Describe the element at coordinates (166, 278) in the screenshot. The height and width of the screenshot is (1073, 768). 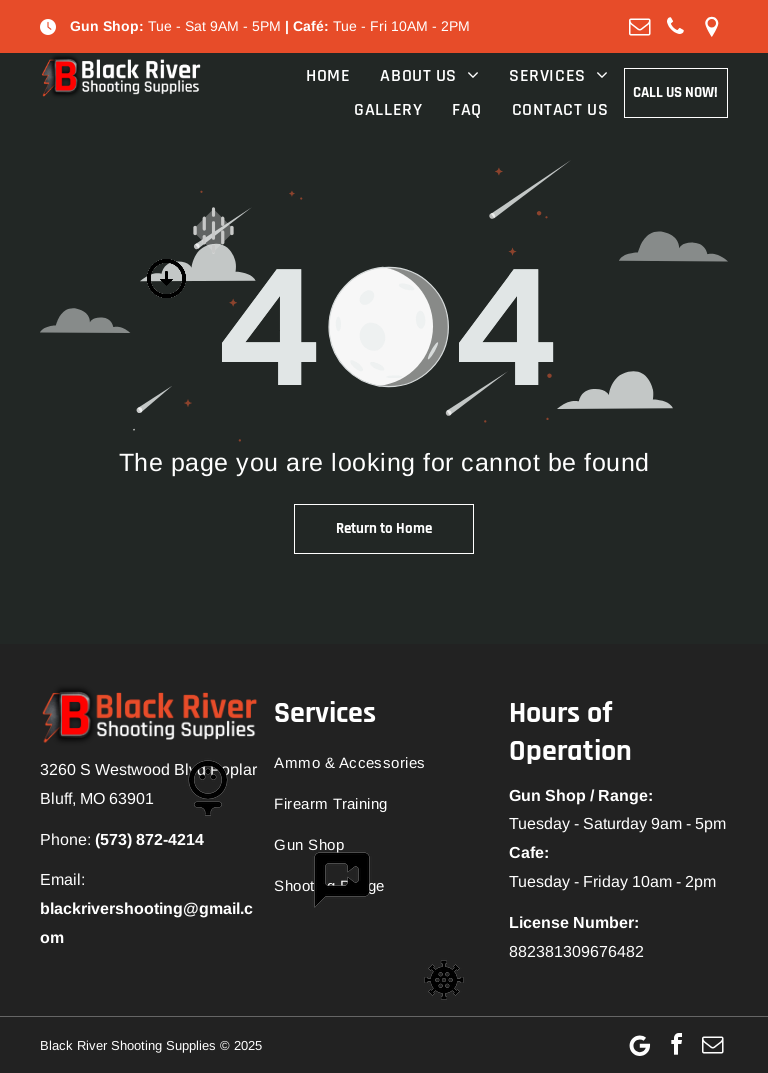
I see `download file or content` at that location.